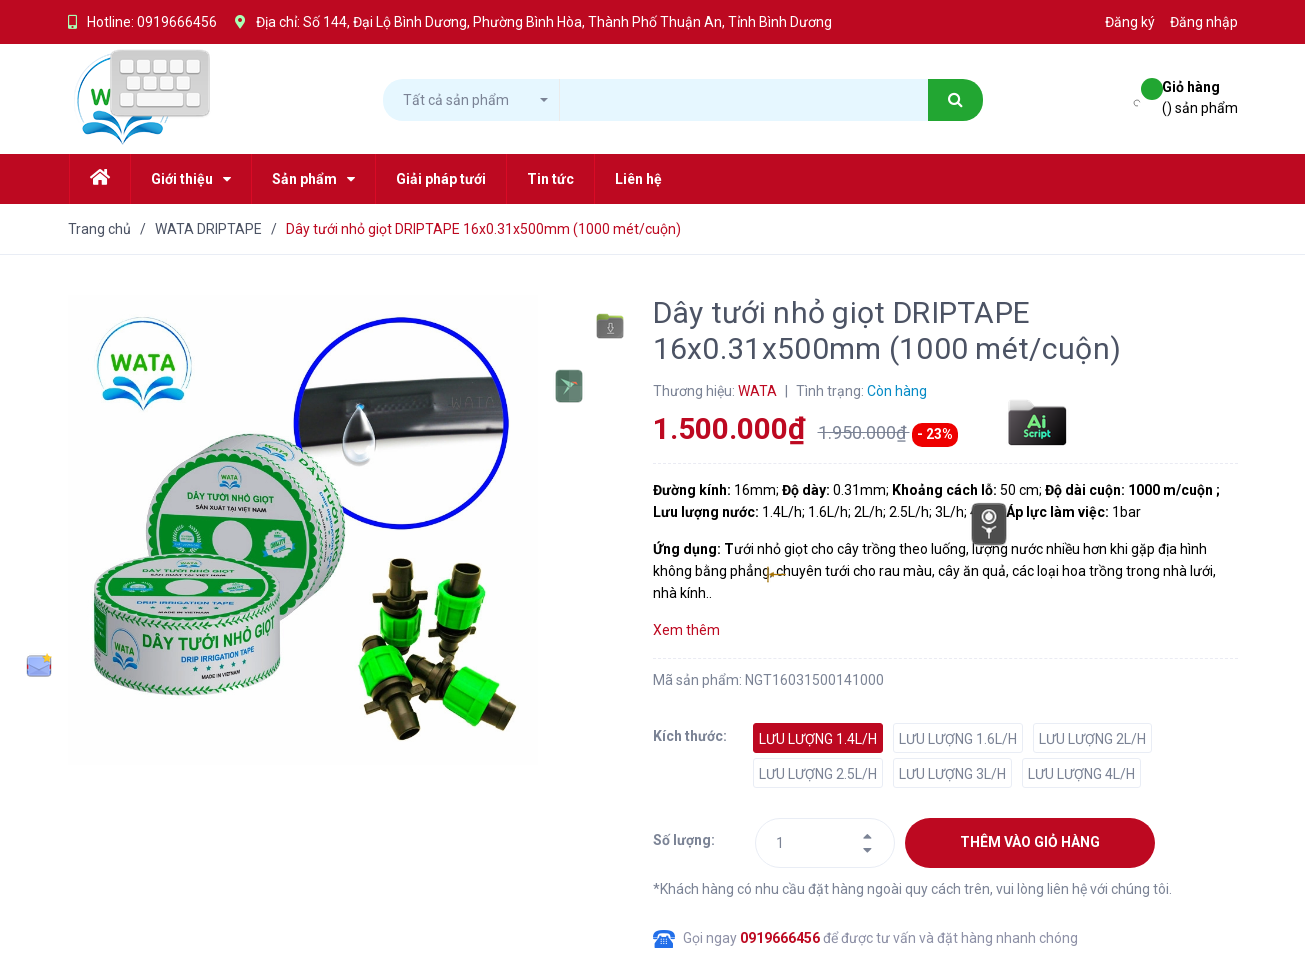 The width and height of the screenshot is (1305, 971). Describe the element at coordinates (776, 574) in the screenshot. I see `go to the first item in a list or sequence` at that location.